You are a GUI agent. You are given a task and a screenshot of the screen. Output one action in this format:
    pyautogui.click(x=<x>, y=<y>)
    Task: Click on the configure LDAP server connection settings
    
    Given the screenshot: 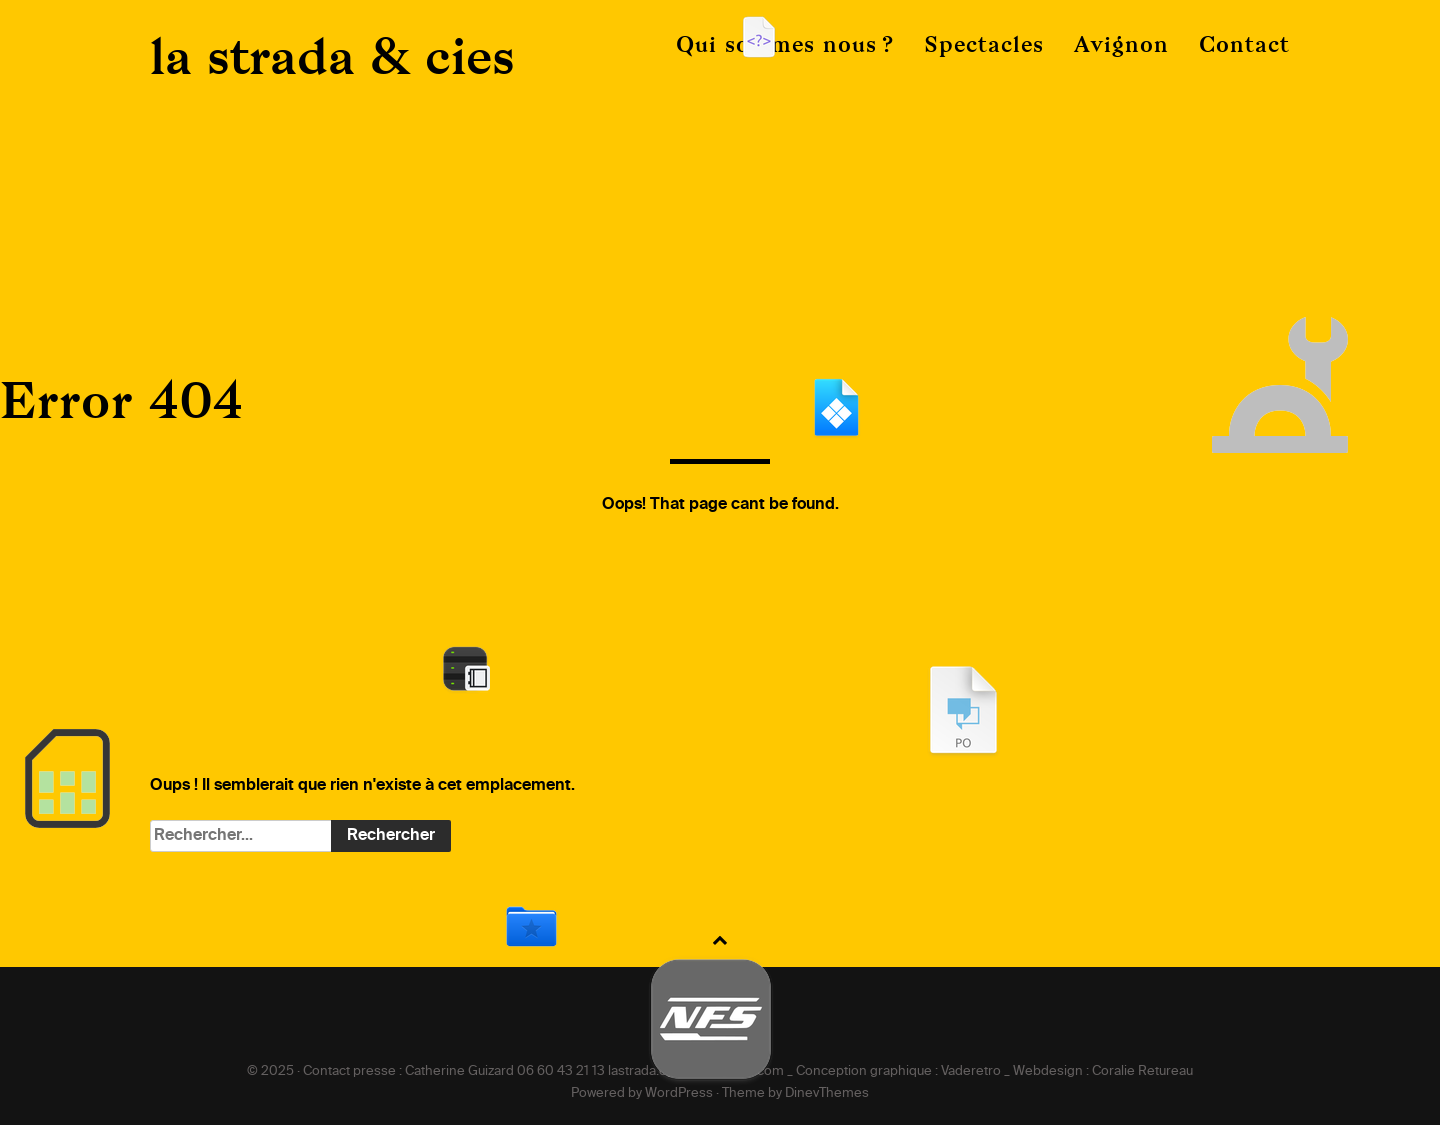 What is the action you would take?
    pyautogui.click(x=465, y=669)
    